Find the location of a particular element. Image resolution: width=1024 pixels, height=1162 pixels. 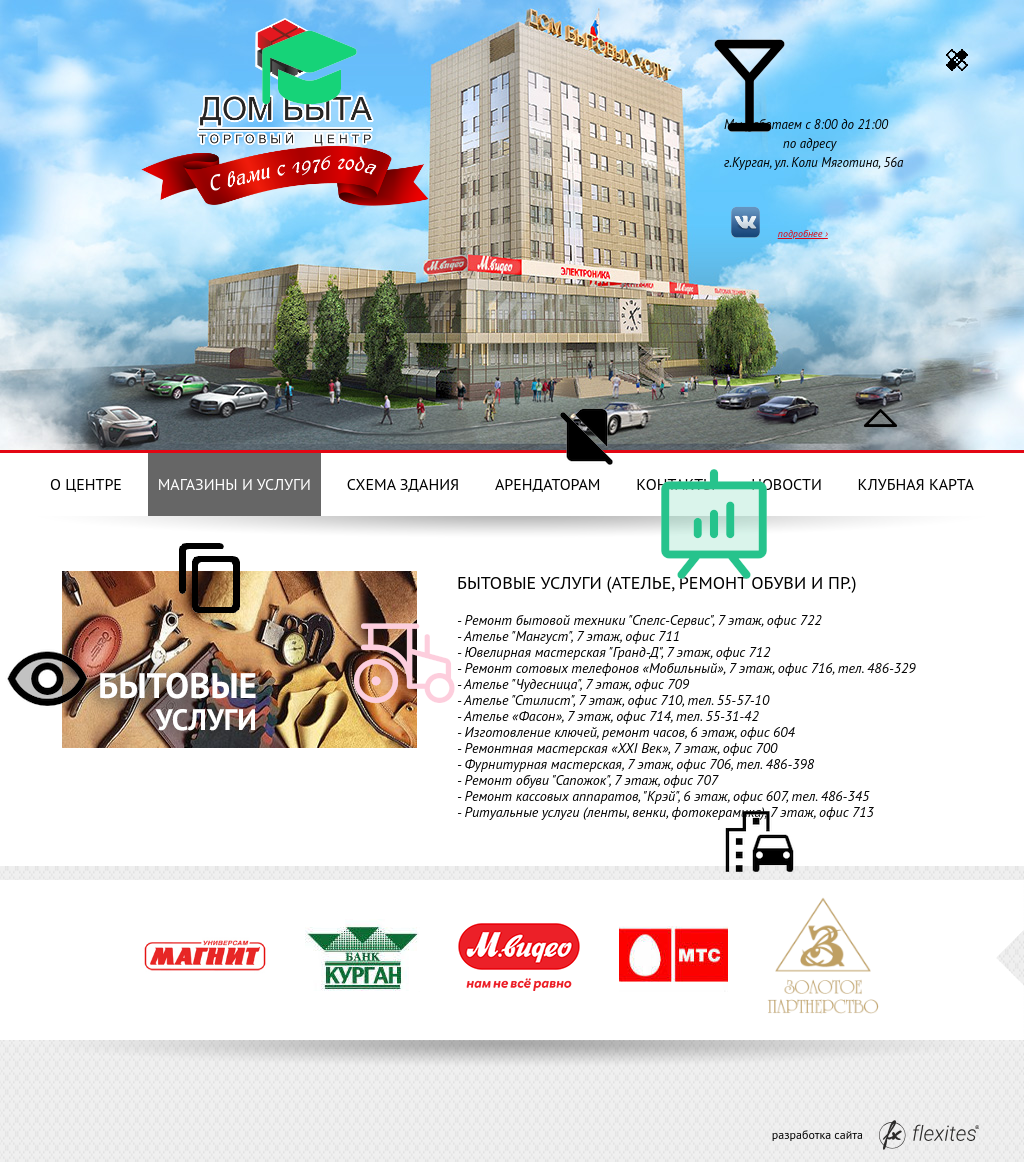

access education or learning resources is located at coordinates (309, 67).